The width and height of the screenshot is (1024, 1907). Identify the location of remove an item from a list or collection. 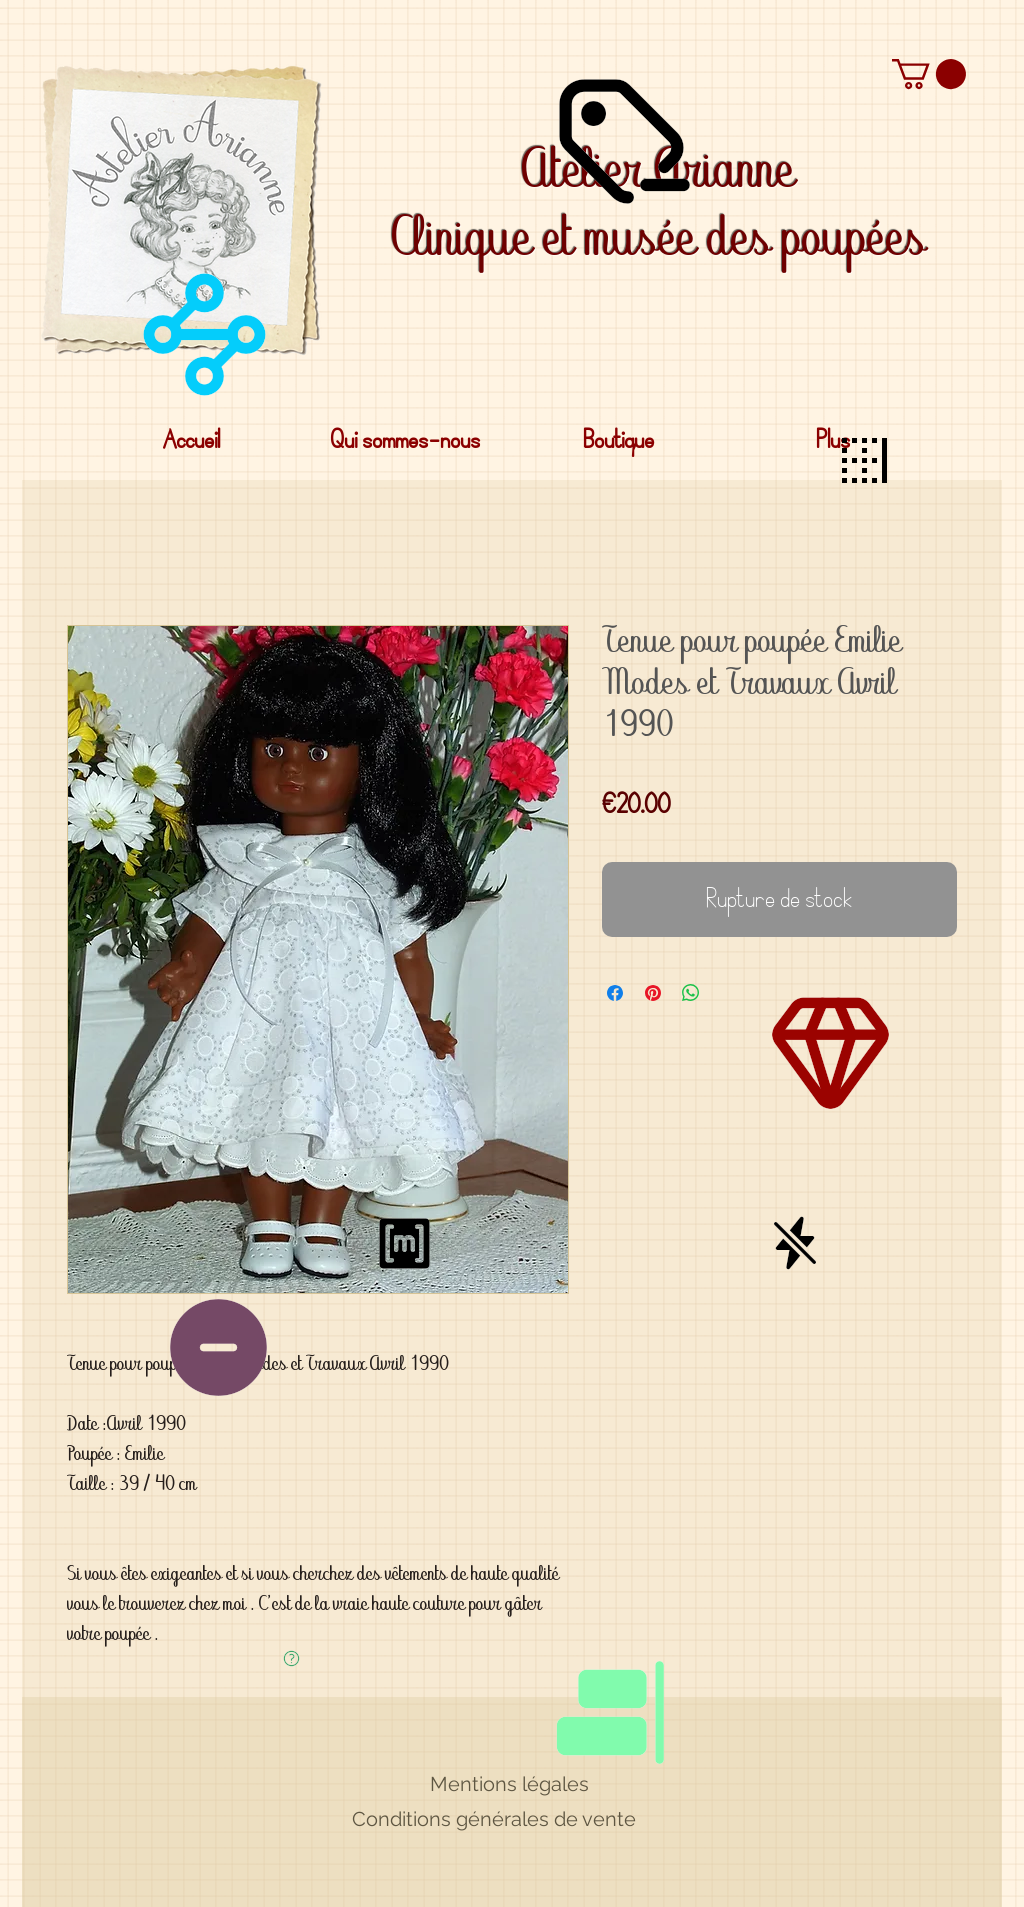
(218, 1347).